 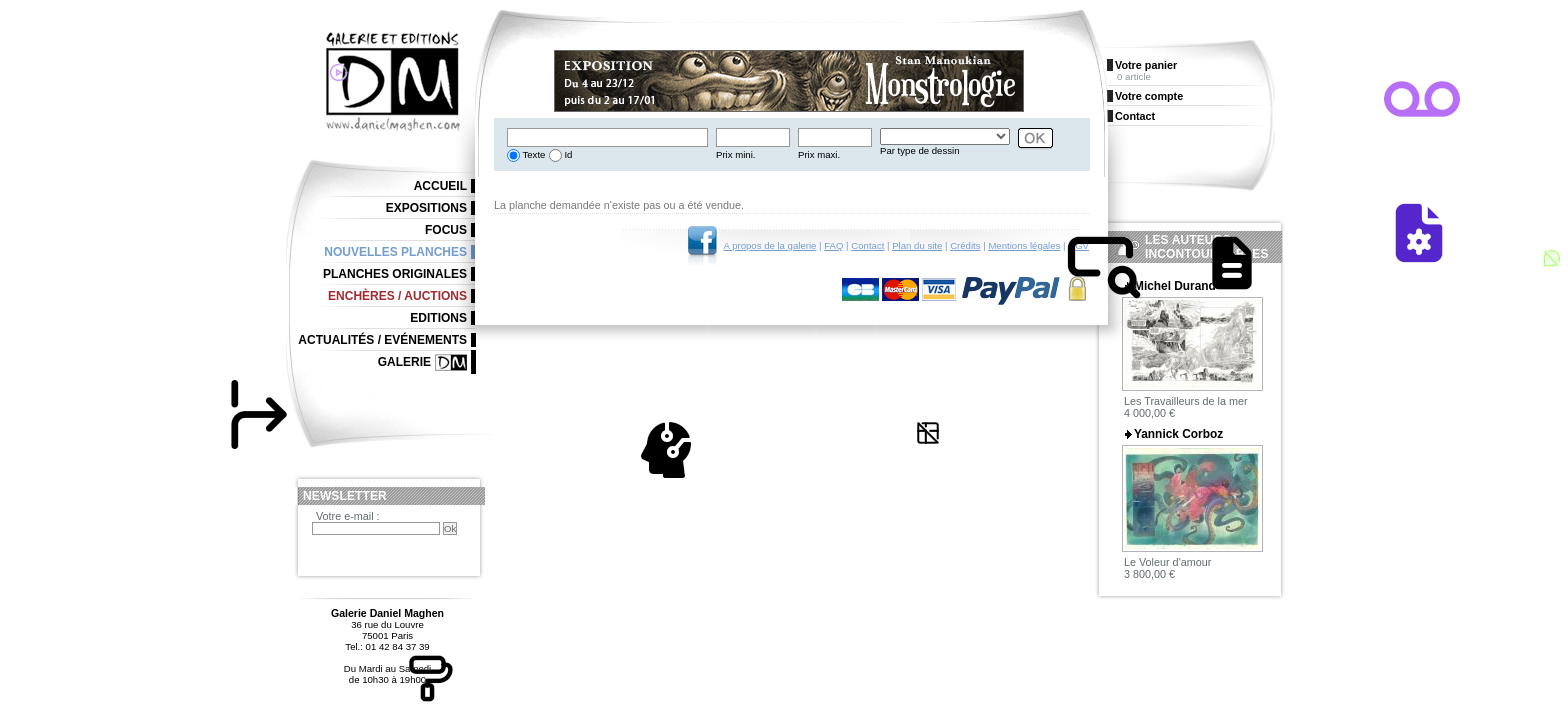 I want to click on search within an input field, so click(x=1100, y=258).